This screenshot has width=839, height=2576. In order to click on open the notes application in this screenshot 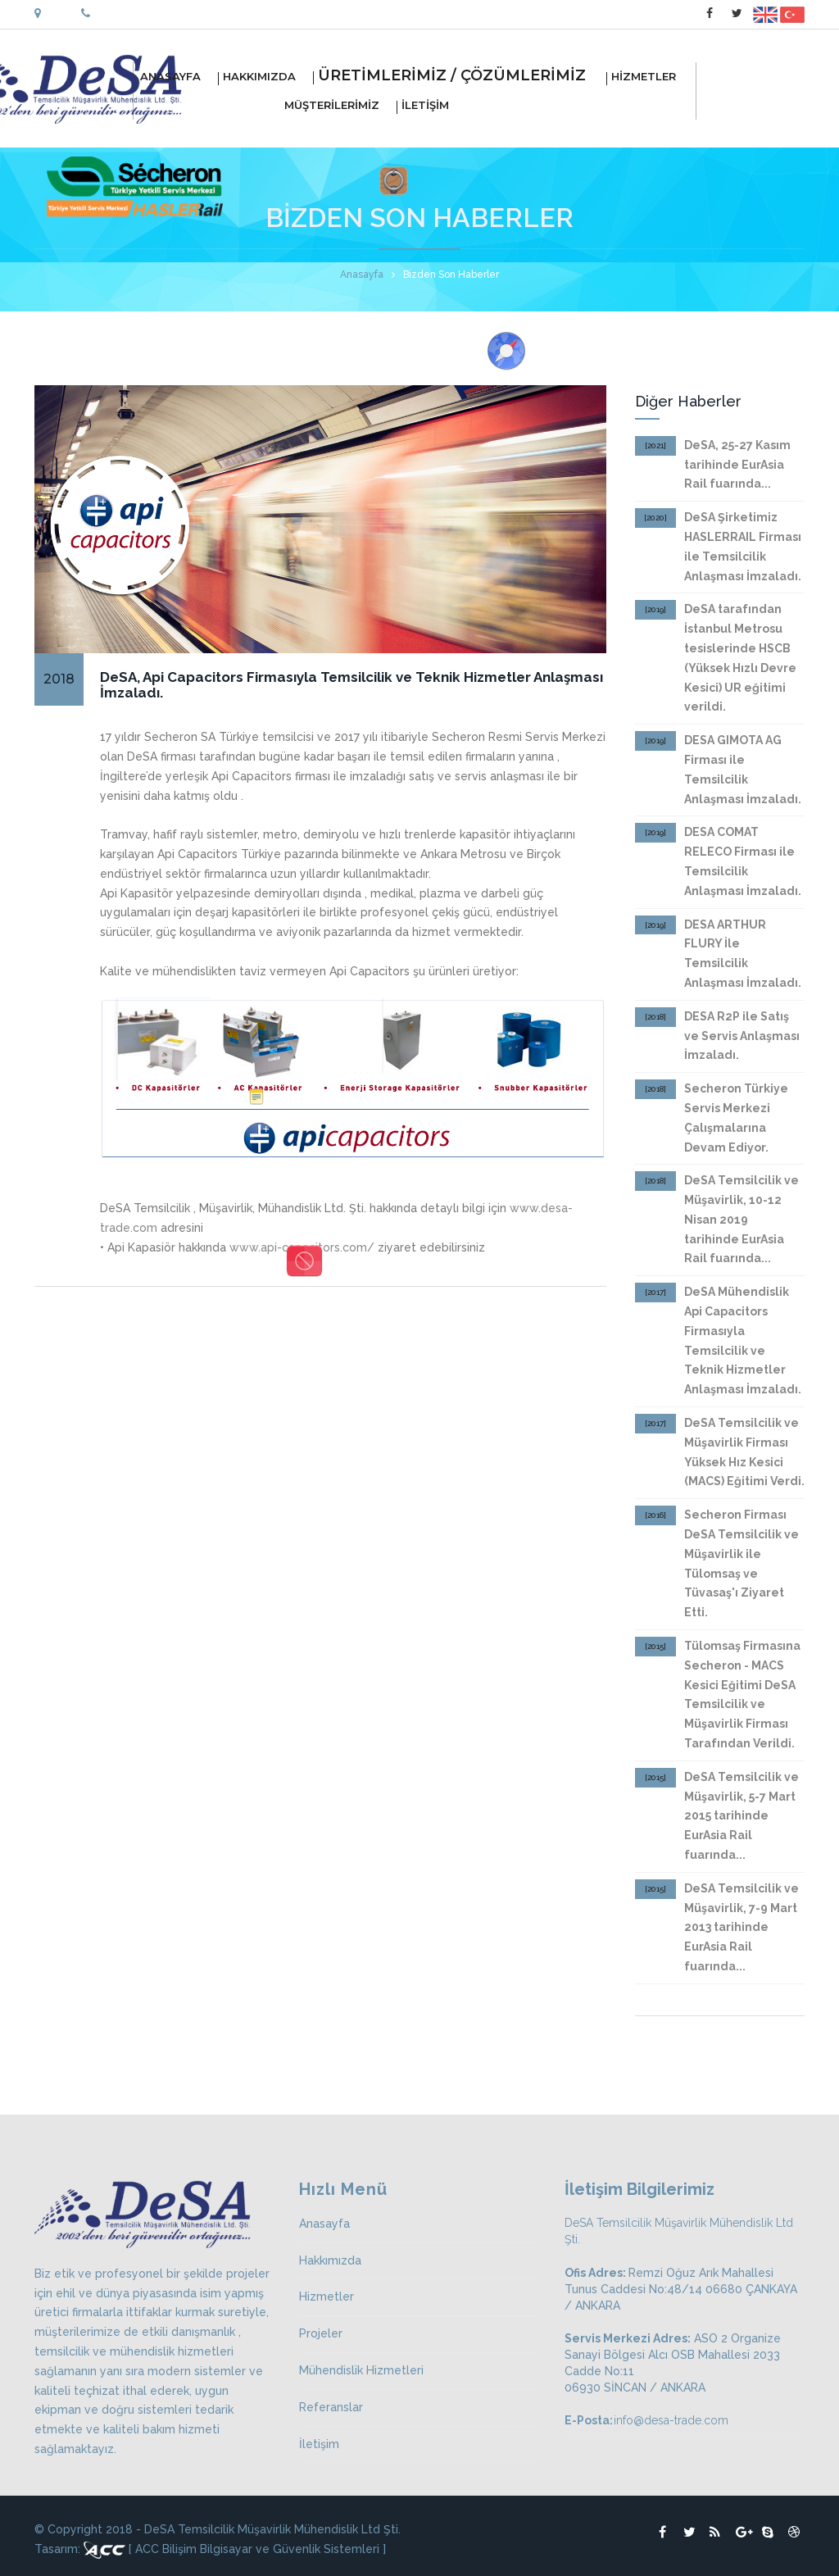, I will do `click(256, 1097)`.